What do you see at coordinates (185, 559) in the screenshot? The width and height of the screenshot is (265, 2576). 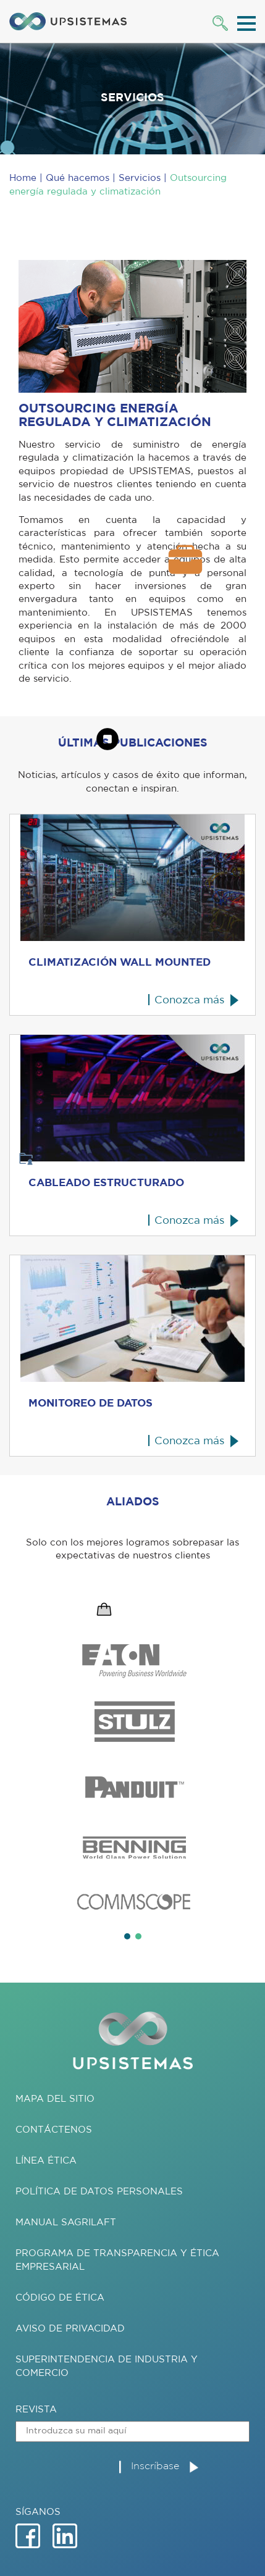 I see `access work or business-related content` at bounding box center [185, 559].